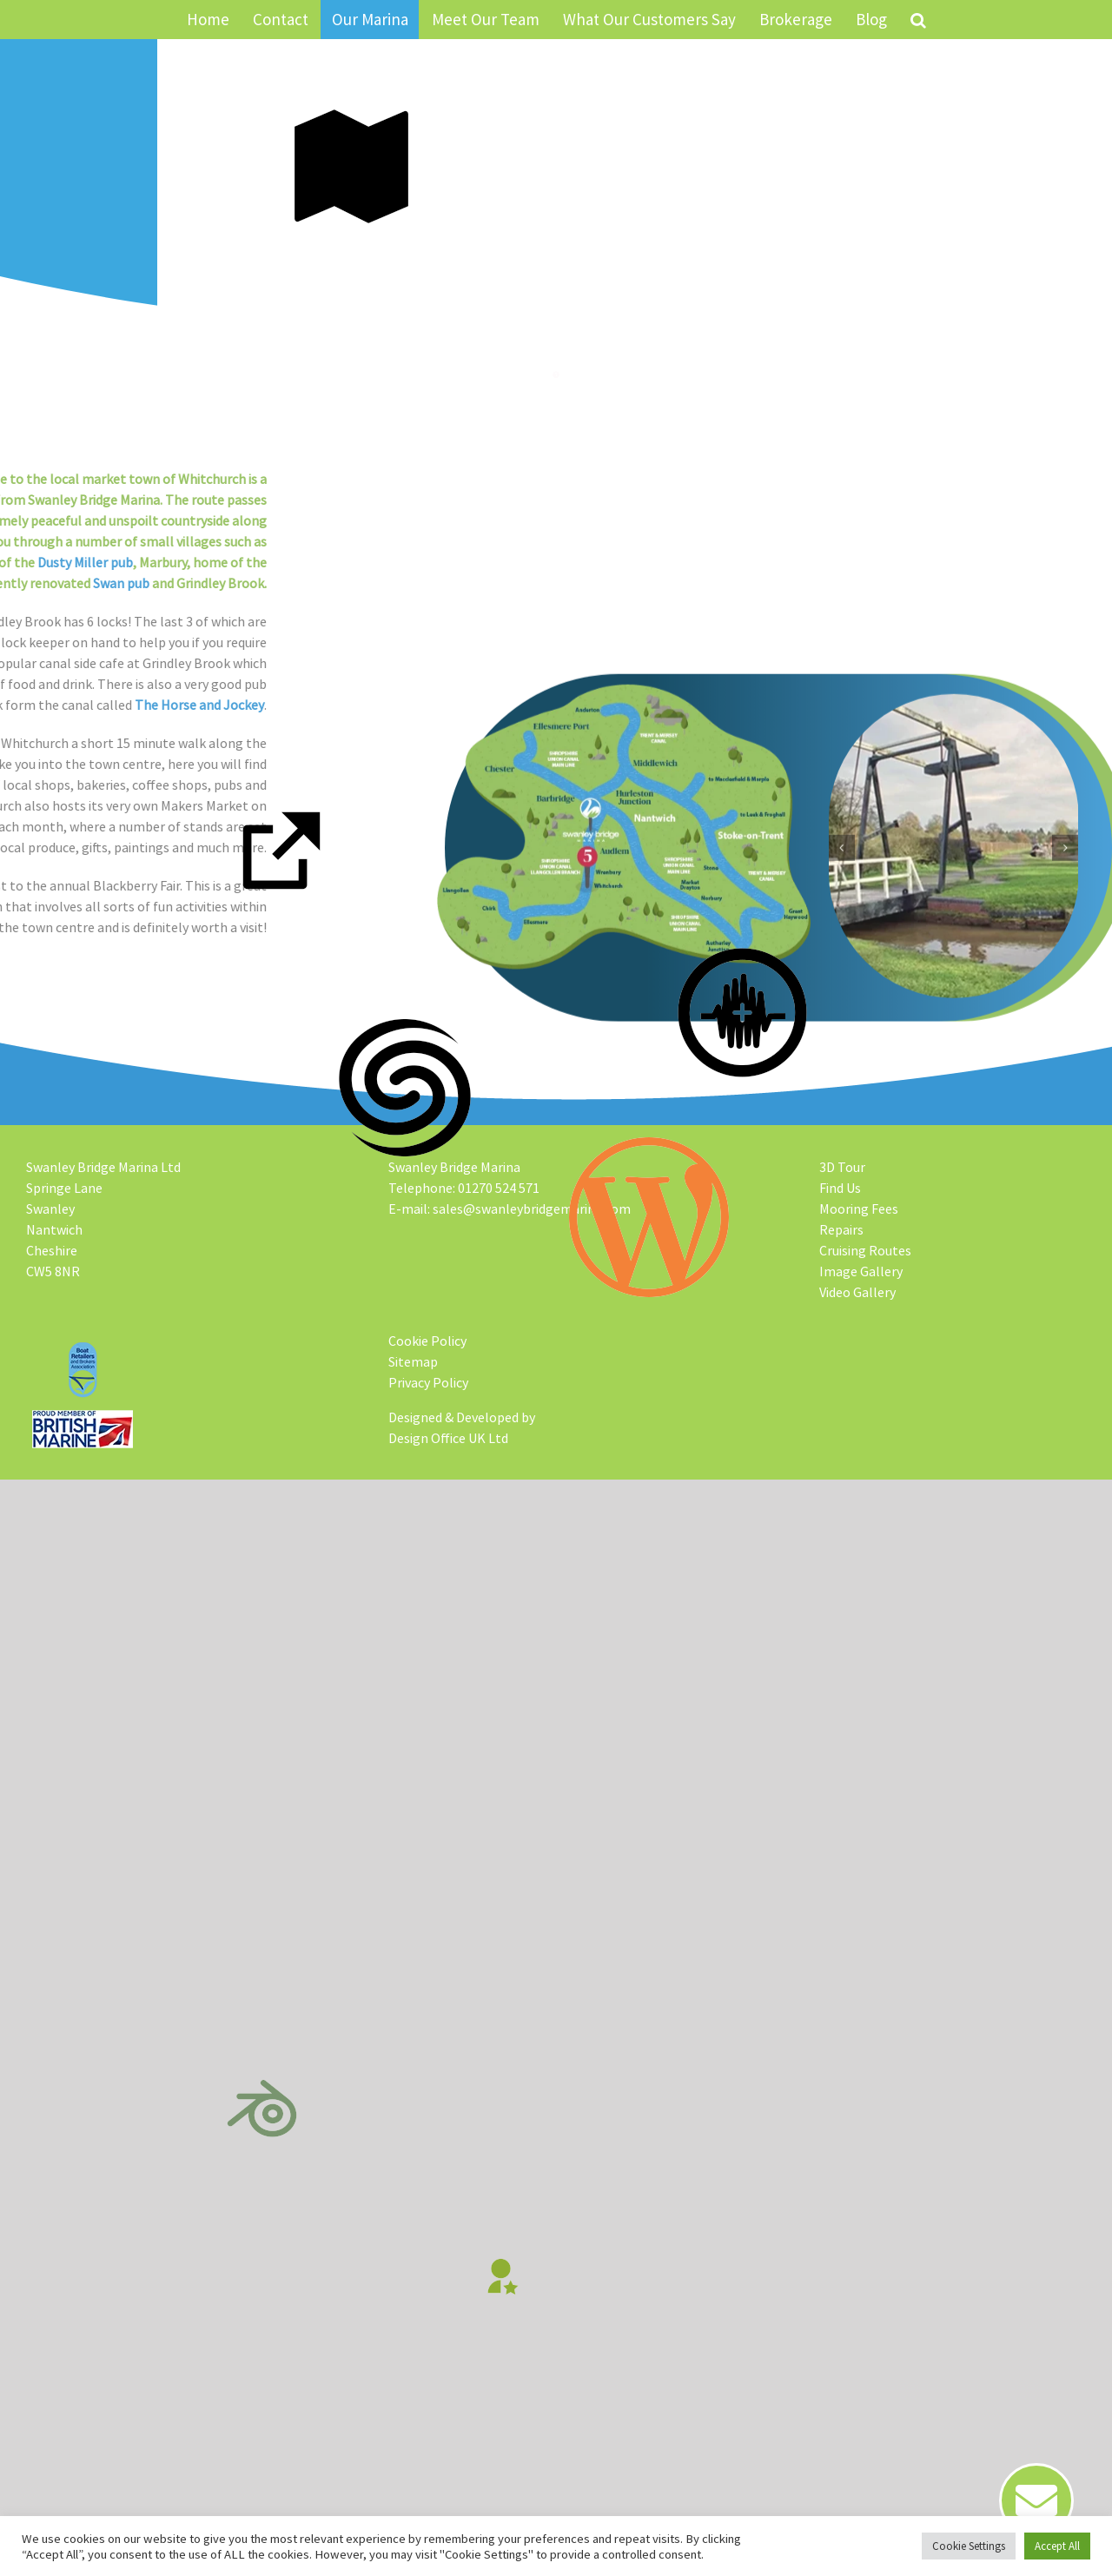 The image size is (1112, 2576). I want to click on Laravel Nova administration panel logo, so click(405, 1088).